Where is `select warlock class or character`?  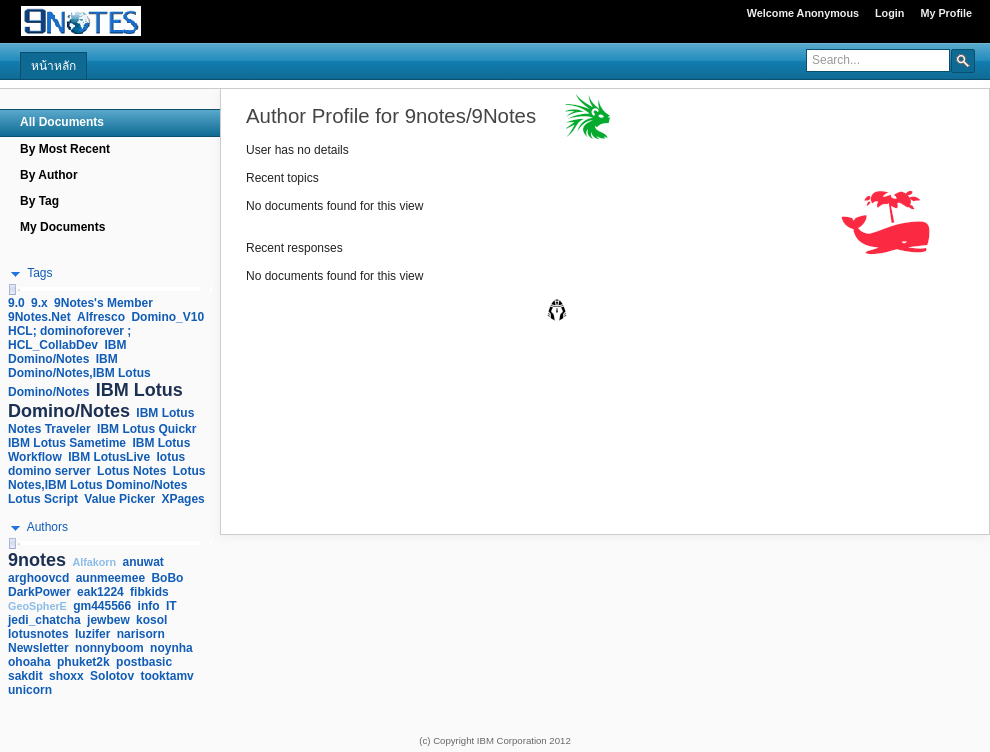
select warlock class or character is located at coordinates (557, 310).